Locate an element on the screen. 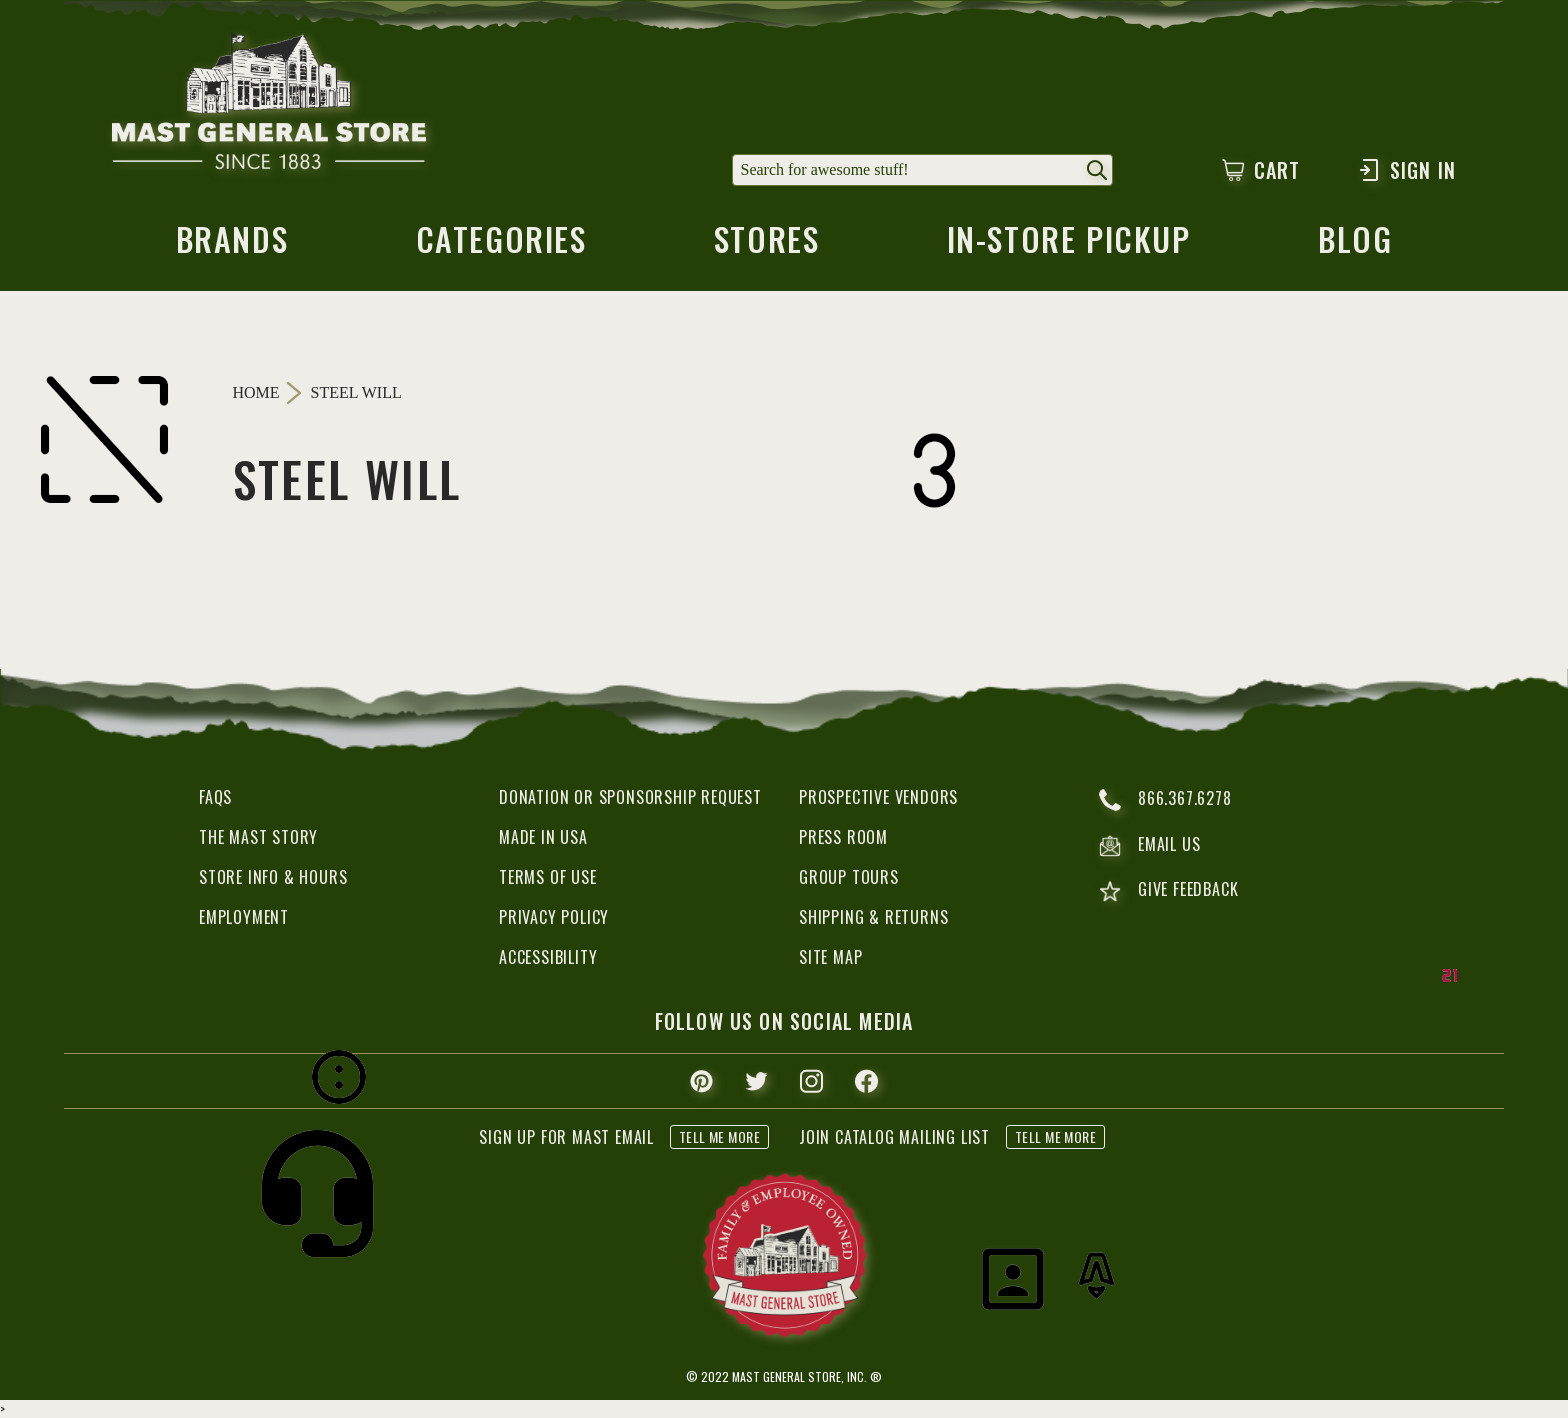 The width and height of the screenshot is (1568, 1418). switch to portrait orientation mode is located at coordinates (1013, 1279).